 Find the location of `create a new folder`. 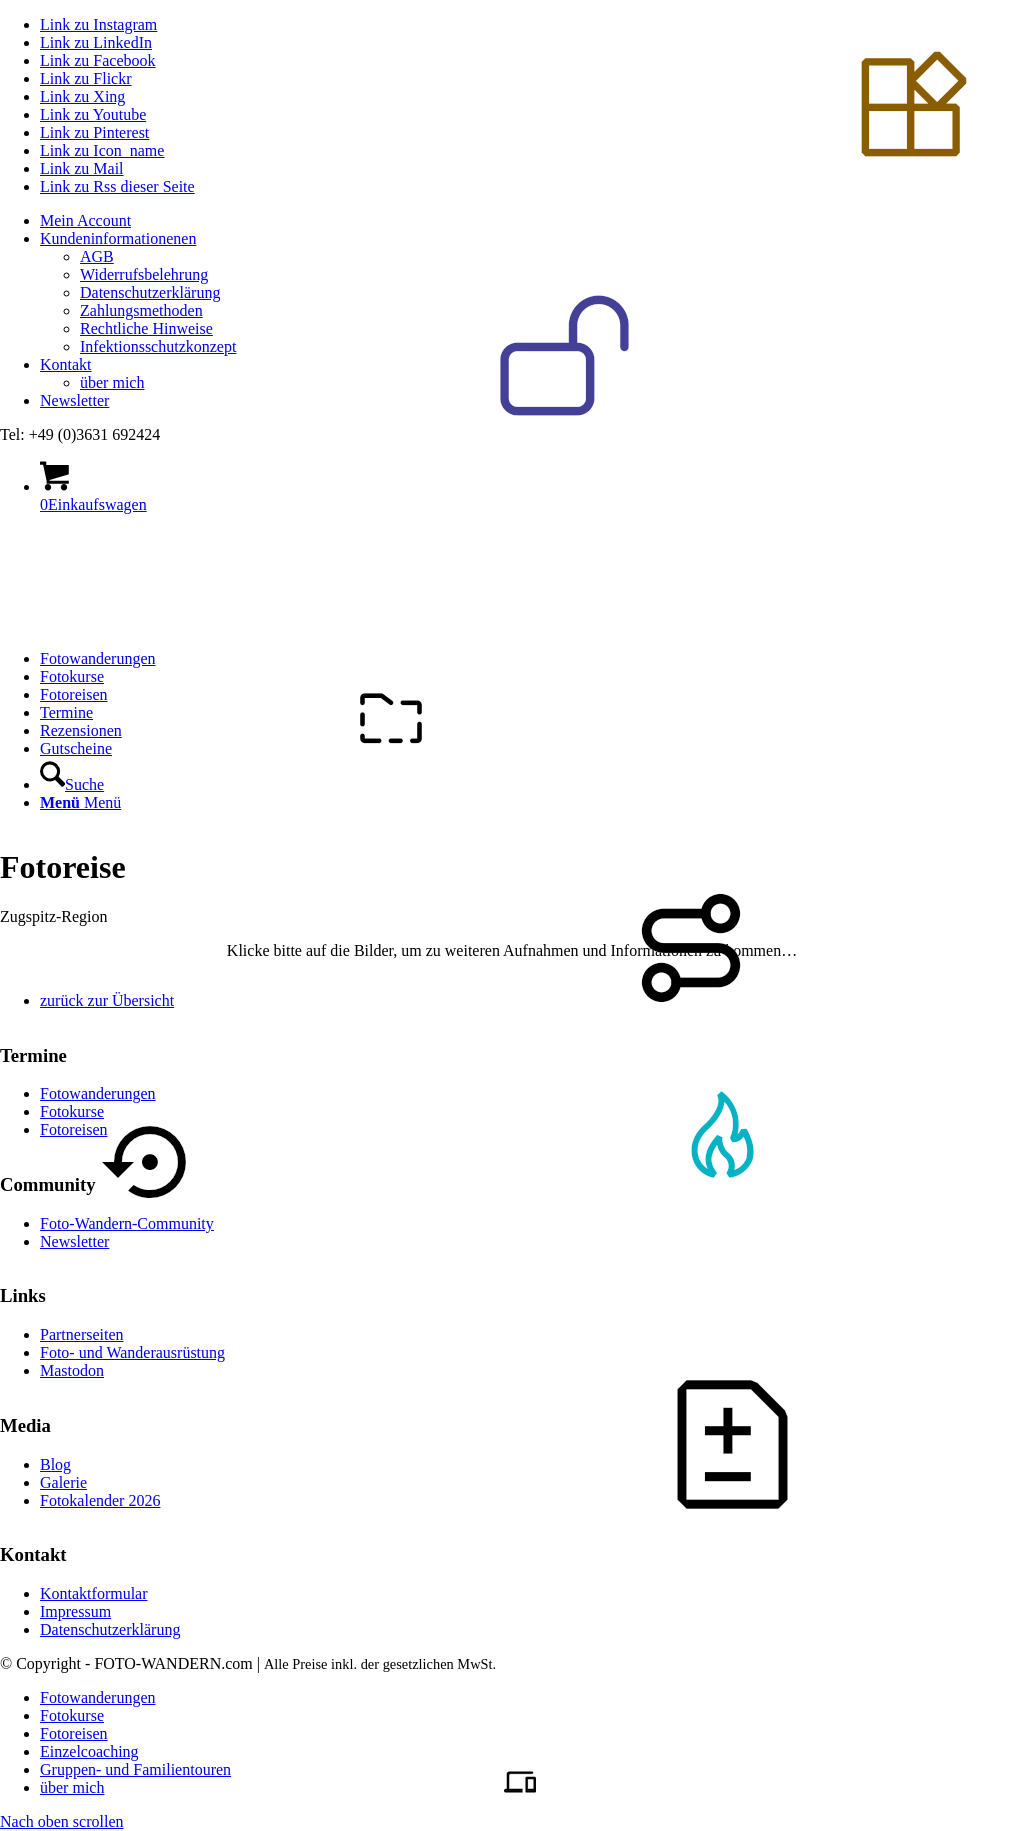

create a new folder is located at coordinates (391, 717).